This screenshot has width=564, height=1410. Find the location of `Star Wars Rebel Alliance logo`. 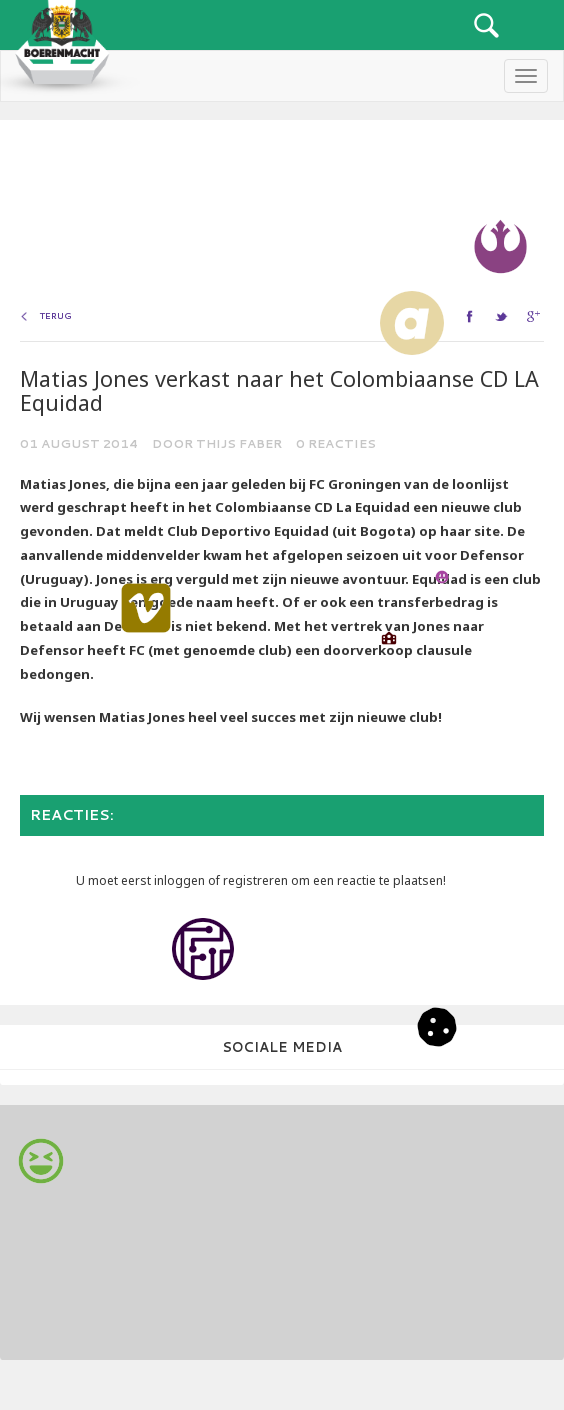

Star Wars Rebel Alliance logo is located at coordinates (500, 246).